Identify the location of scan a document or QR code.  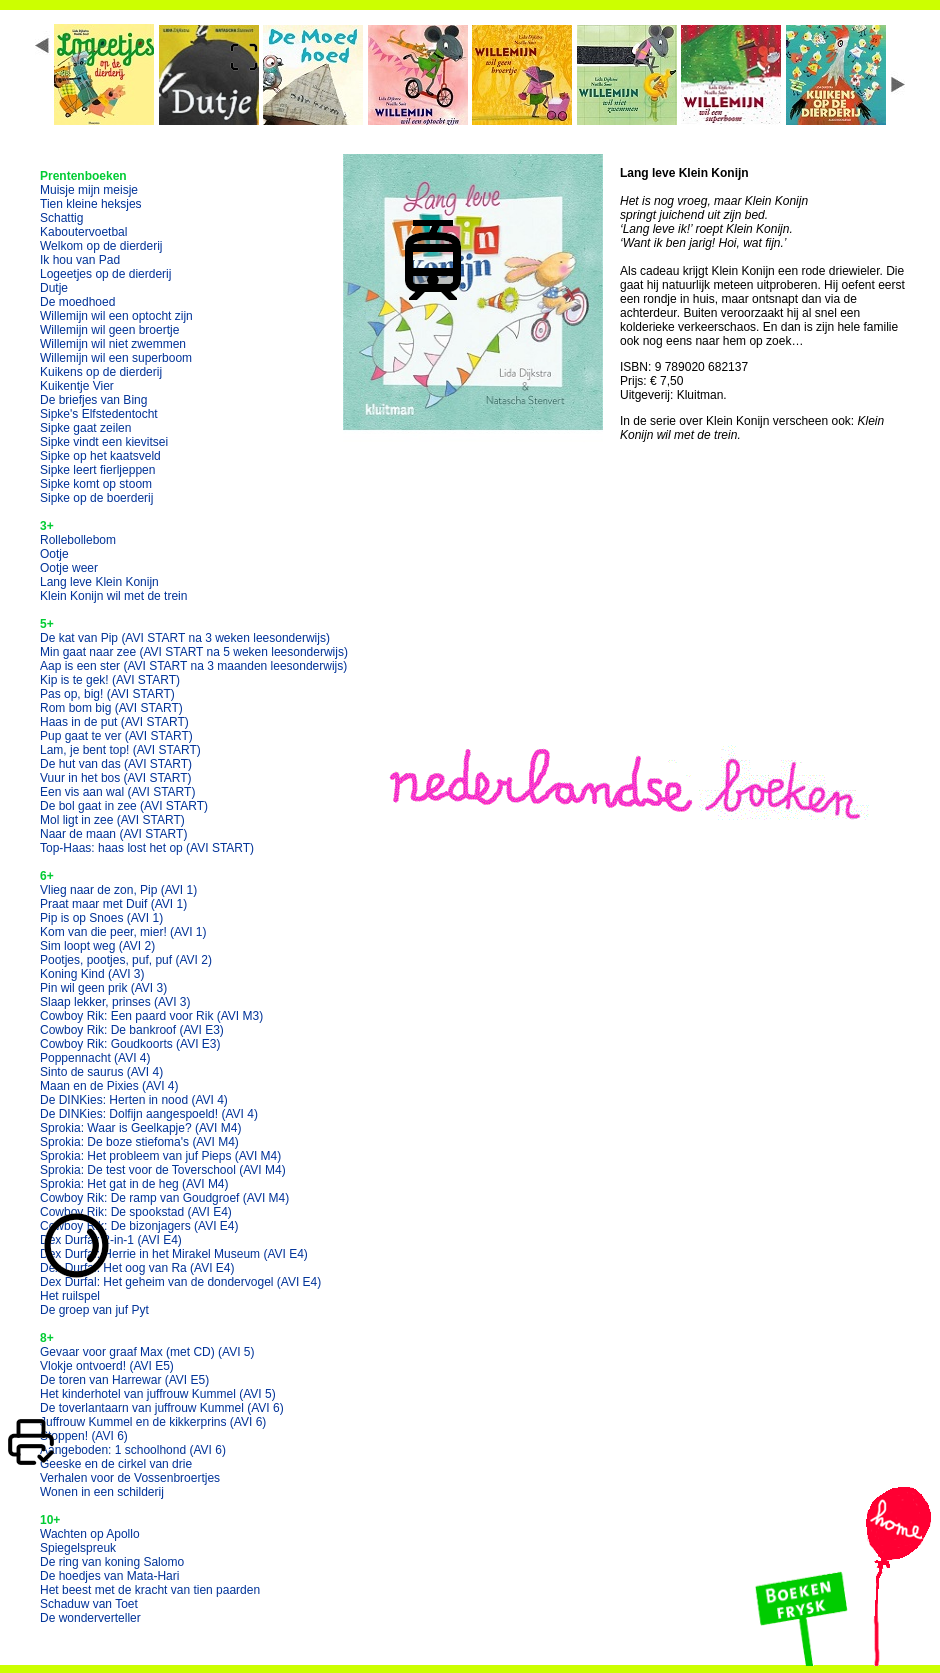
(244, 57).